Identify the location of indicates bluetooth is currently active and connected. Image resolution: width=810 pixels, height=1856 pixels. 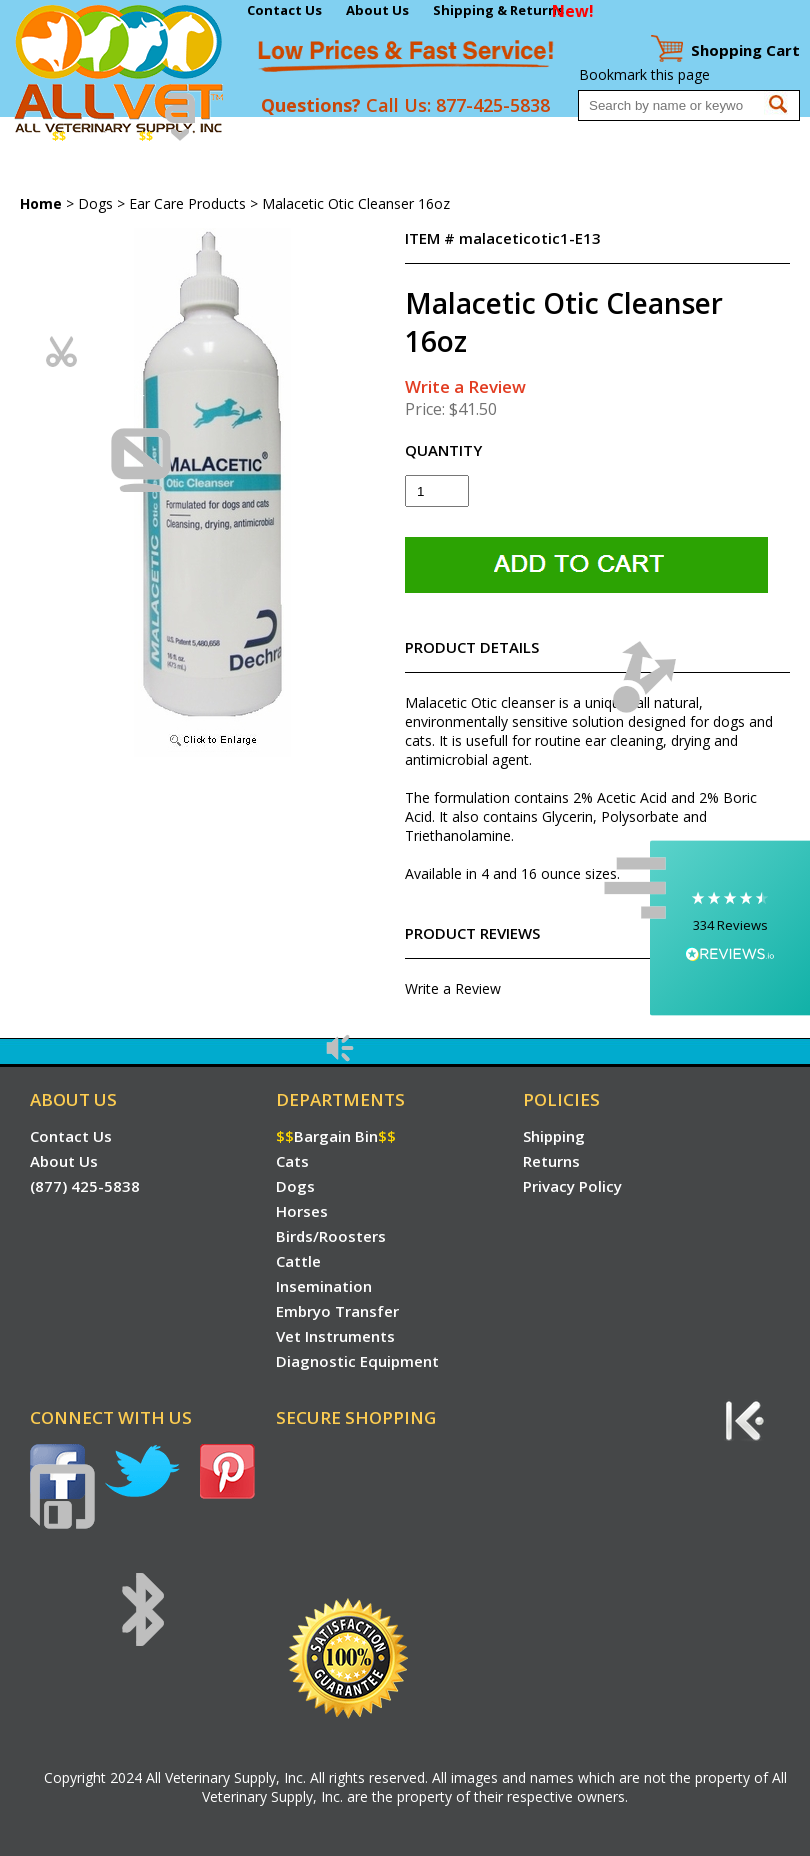
(145, 1609).